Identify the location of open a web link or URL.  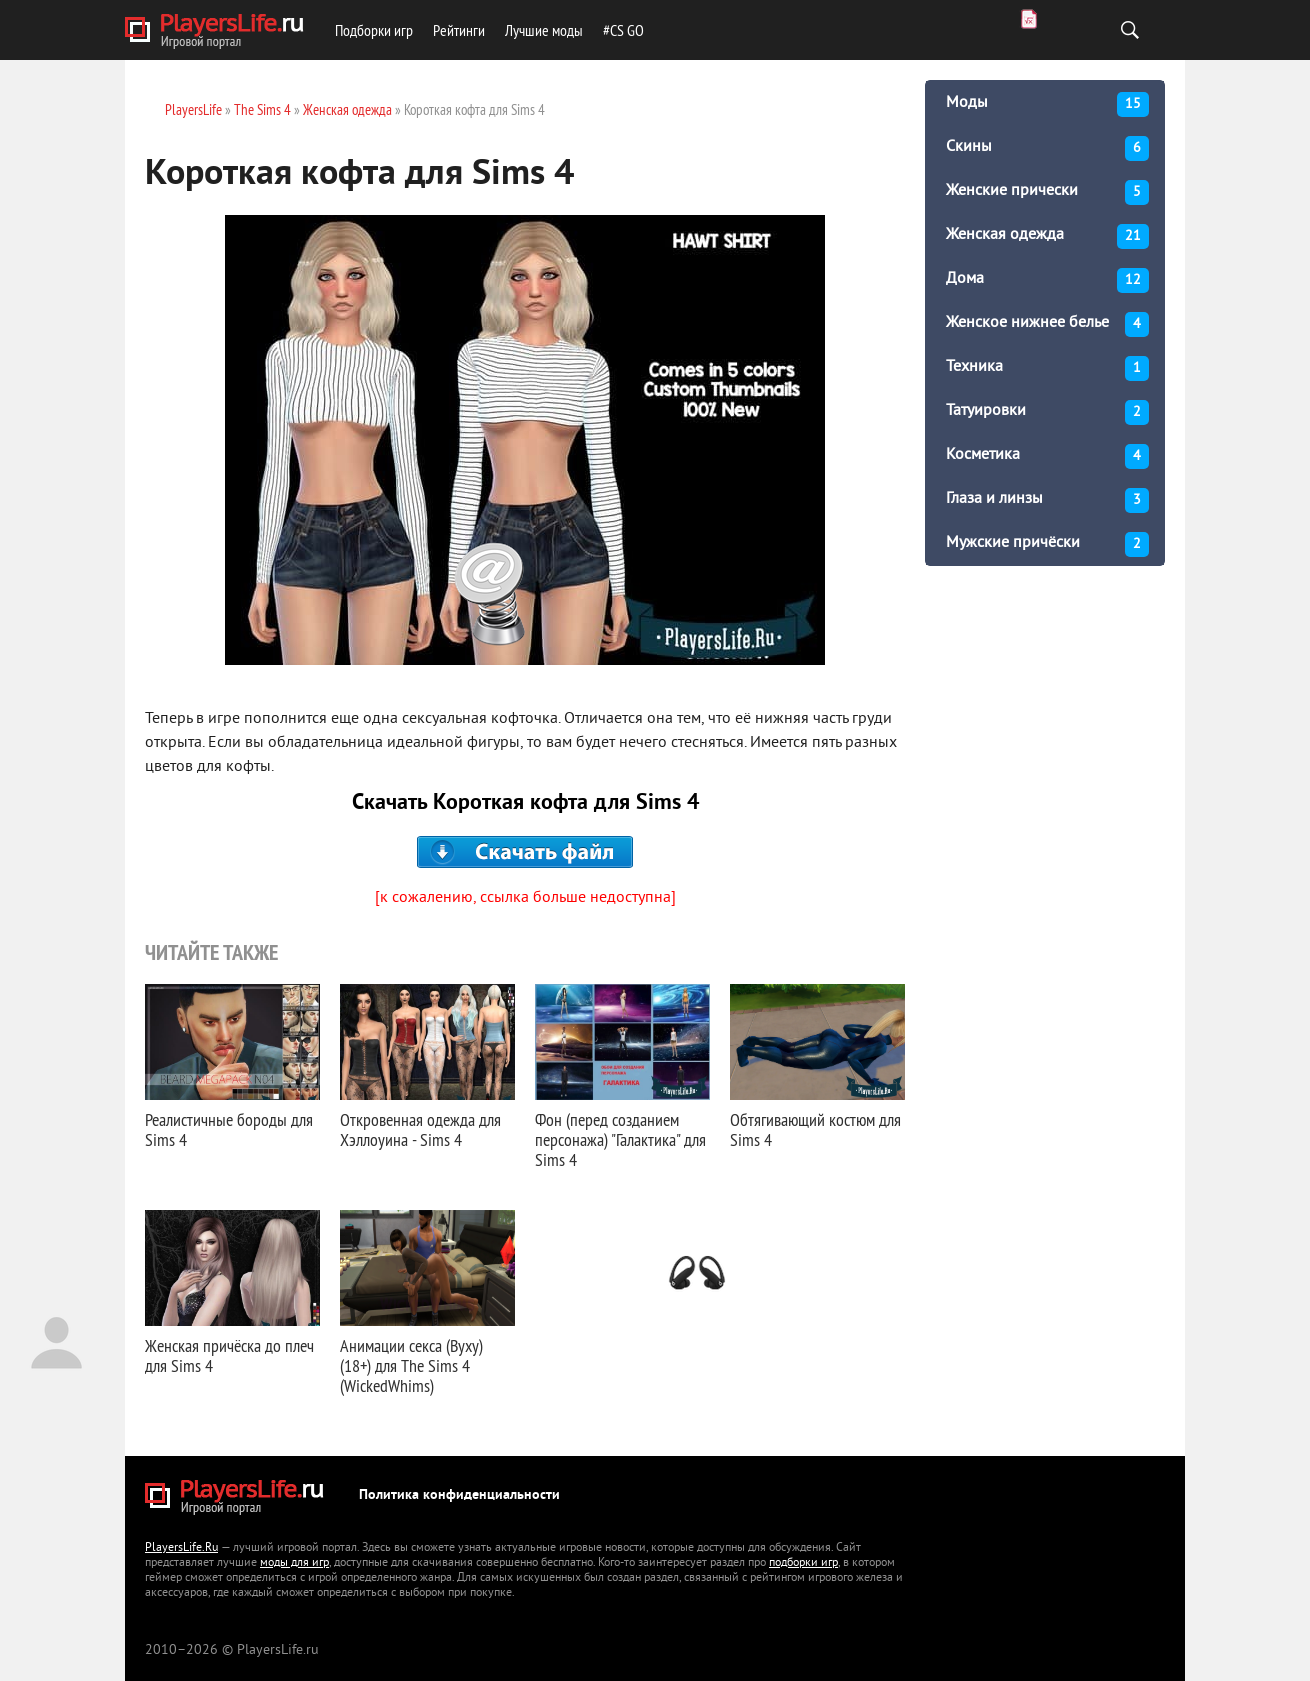
(494, 594).